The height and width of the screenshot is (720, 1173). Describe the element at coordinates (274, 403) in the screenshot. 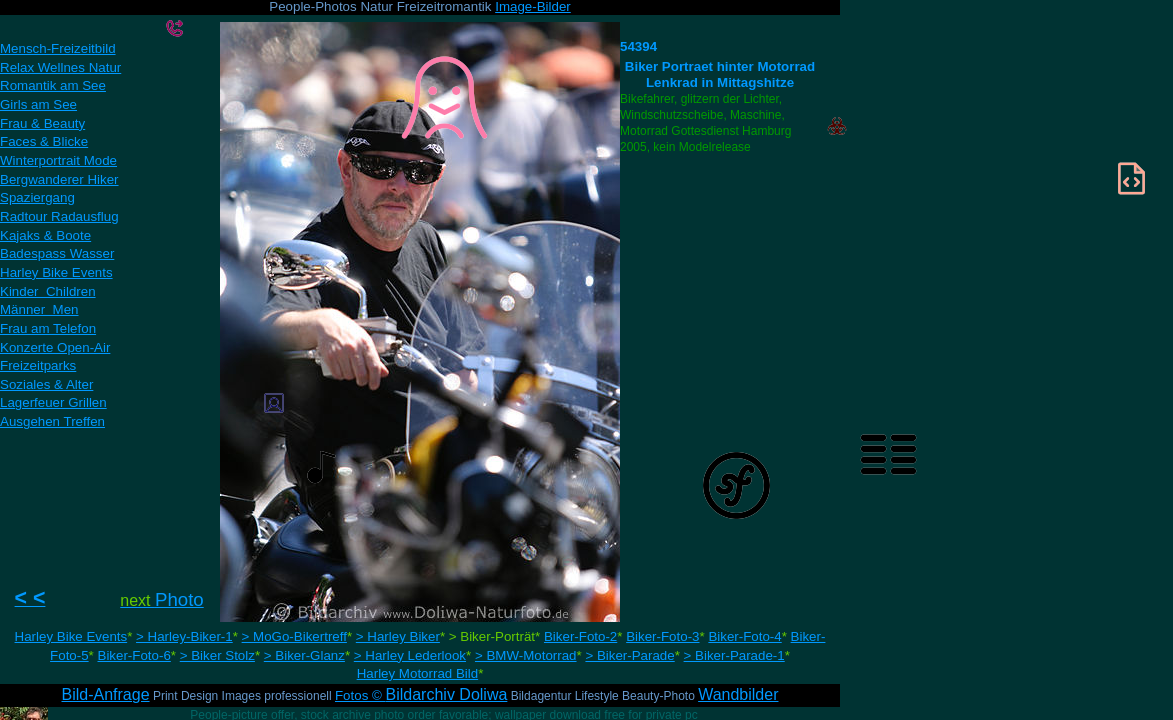

I see `view user profile` at that location.